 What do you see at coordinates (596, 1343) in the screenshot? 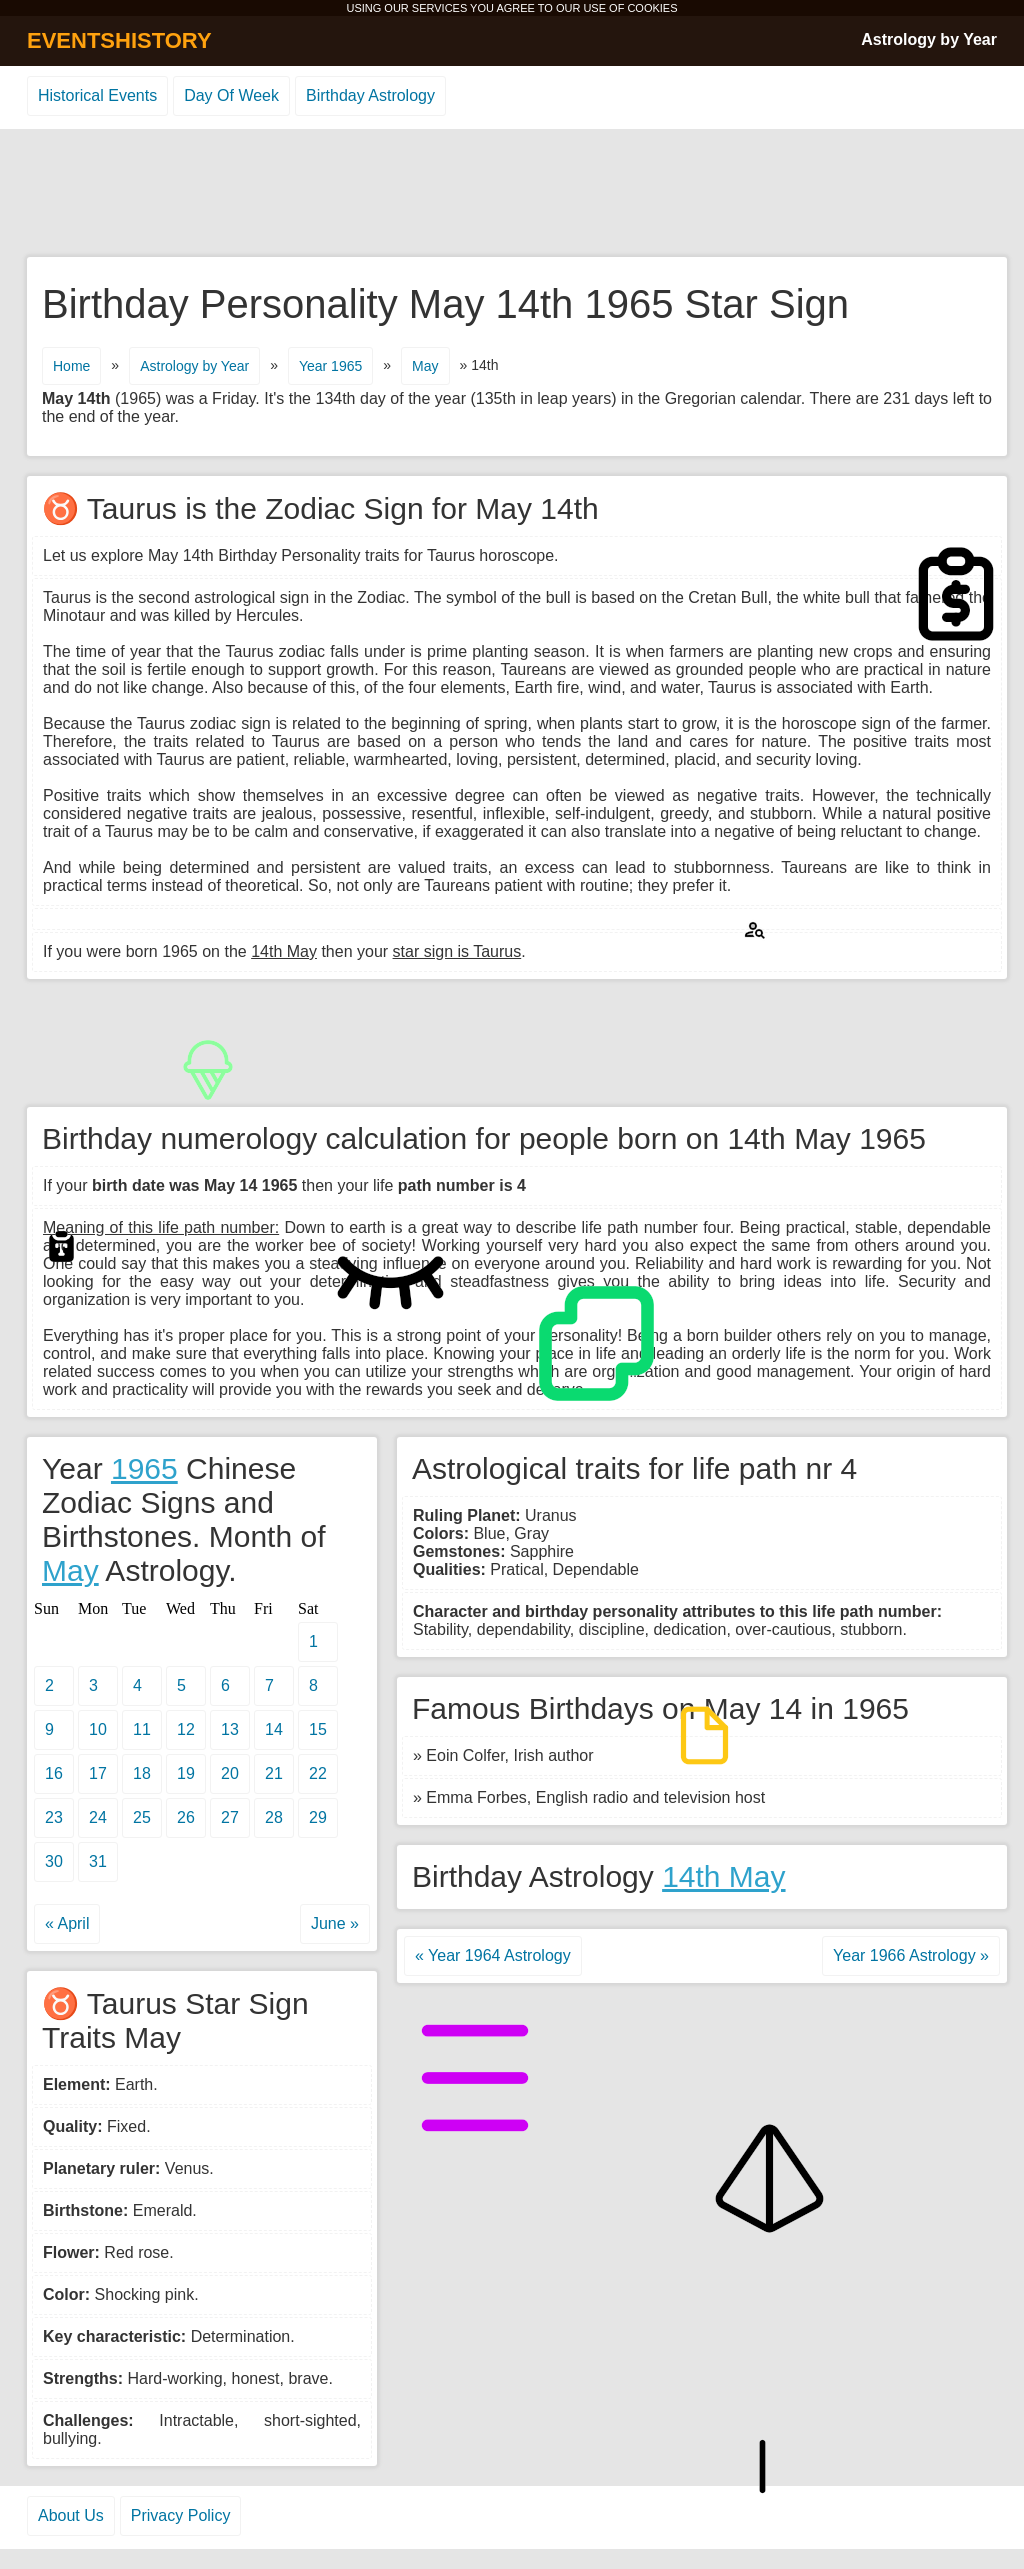
I see `combine or merge selected layers` at bounding box center [596, 1343].